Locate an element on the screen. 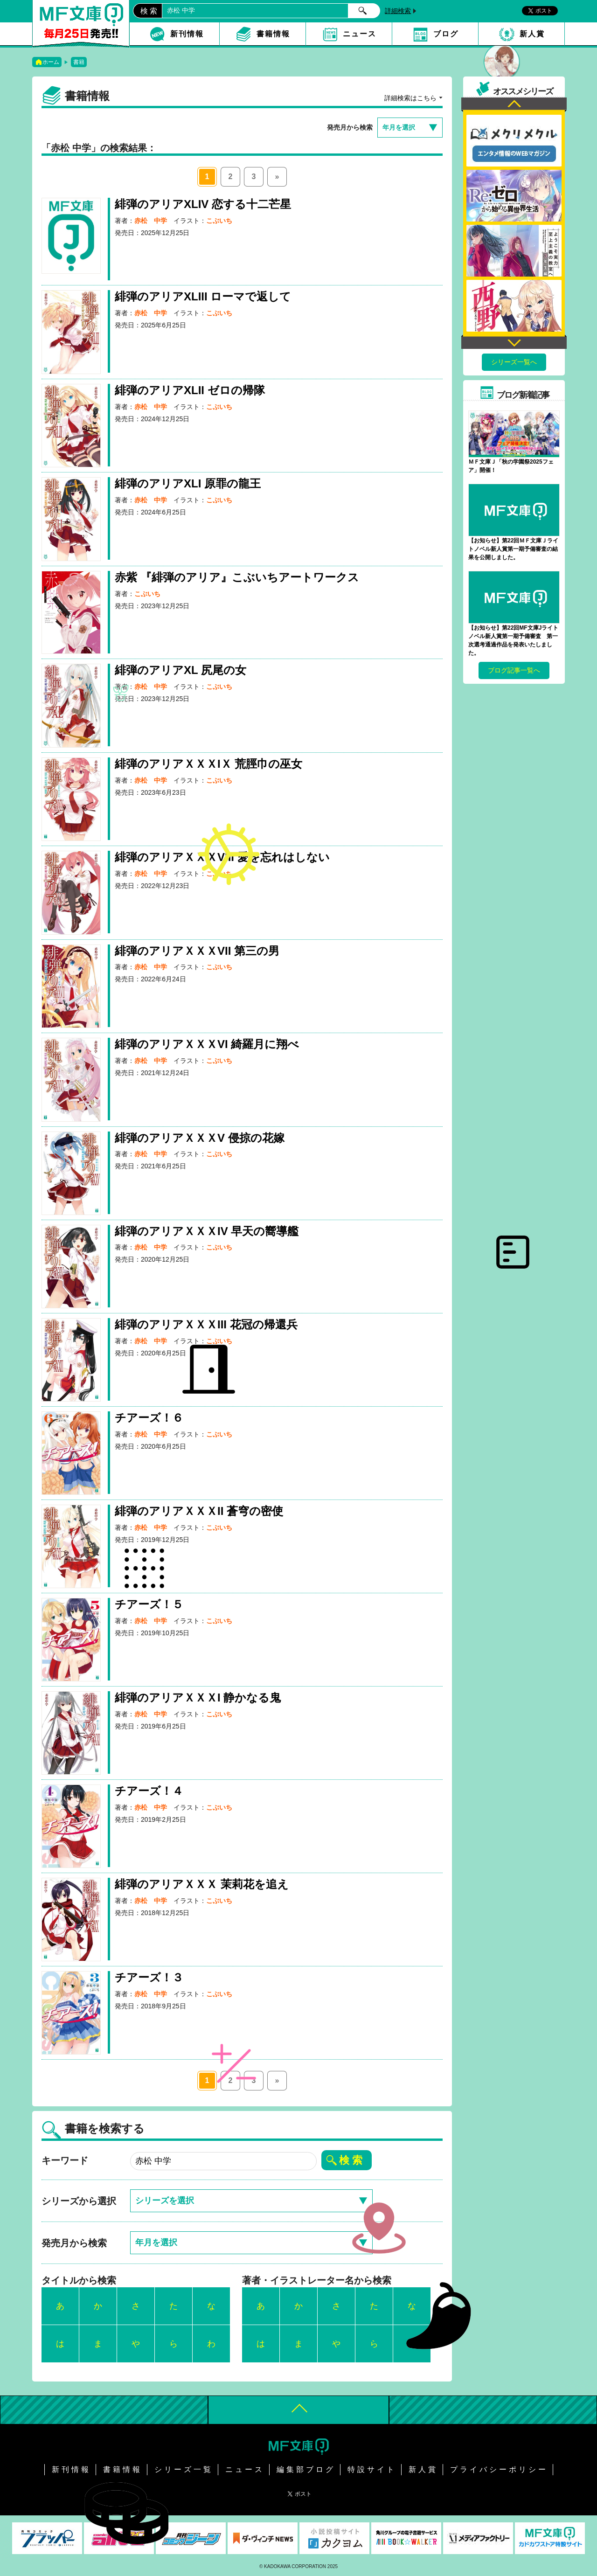 The height and width of the screenshot is (2576, 597). access settings or preferences is located at coordinates (229, 854).